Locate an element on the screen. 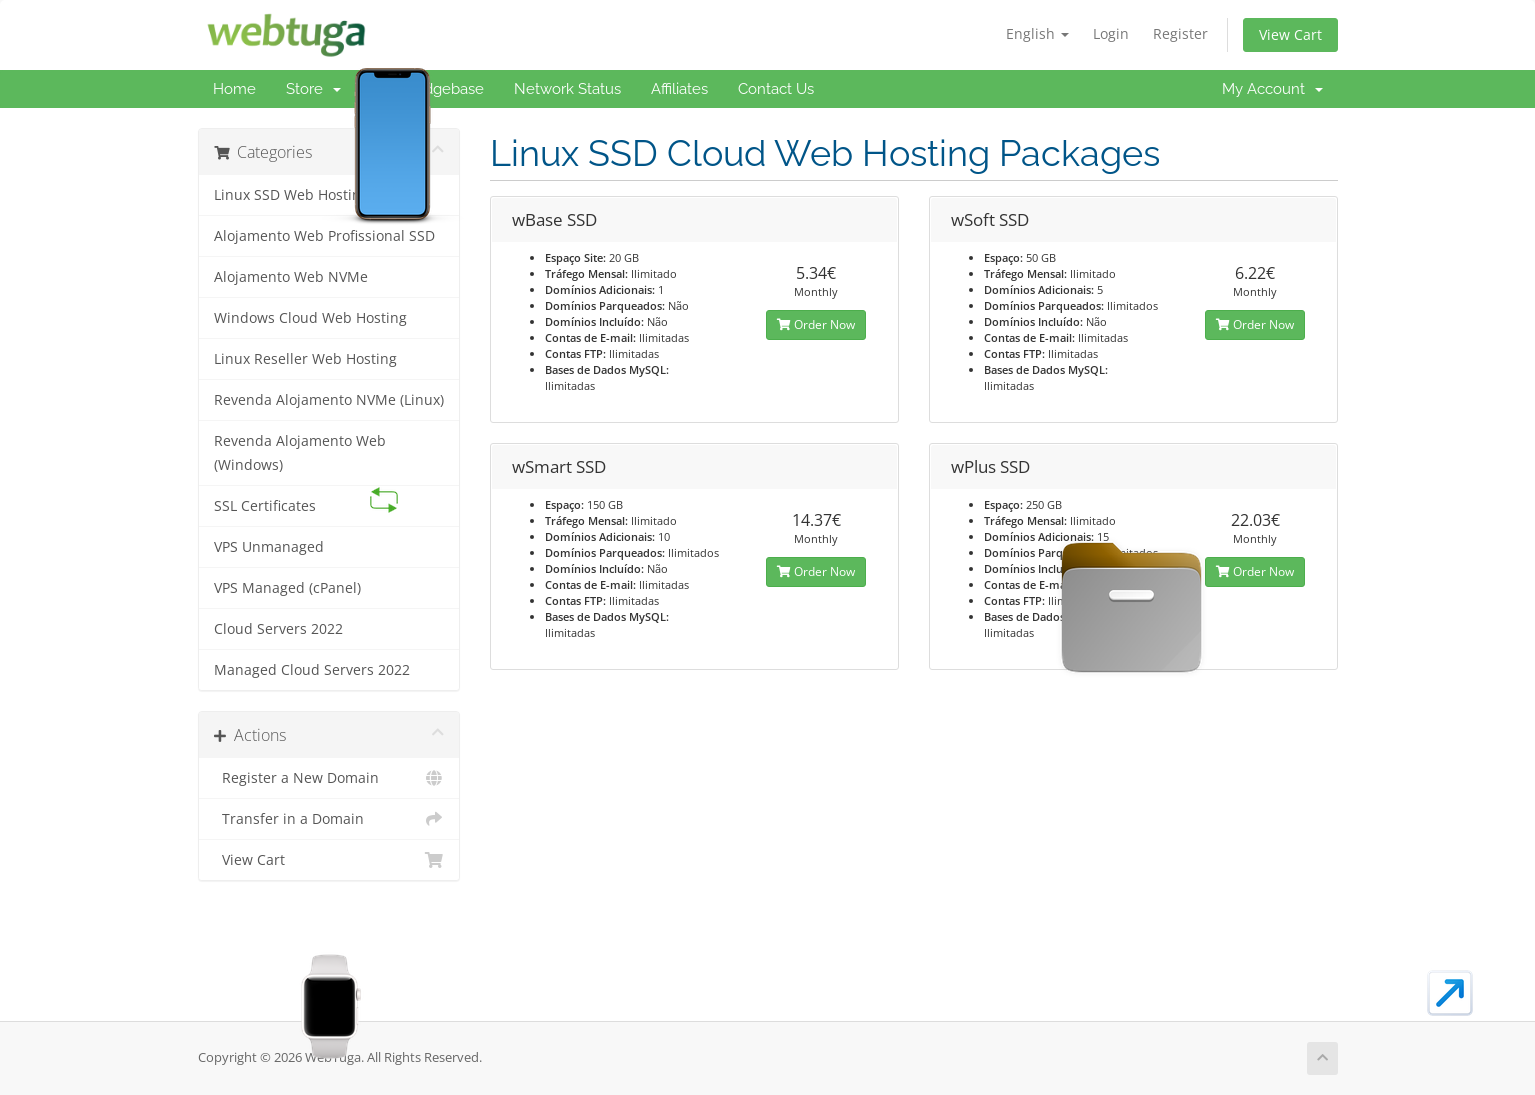 Image resolution: width=1535 pixels, height=1095 pixels. indicates a shortcut to another file or application is located at coordinates (1450, 993).